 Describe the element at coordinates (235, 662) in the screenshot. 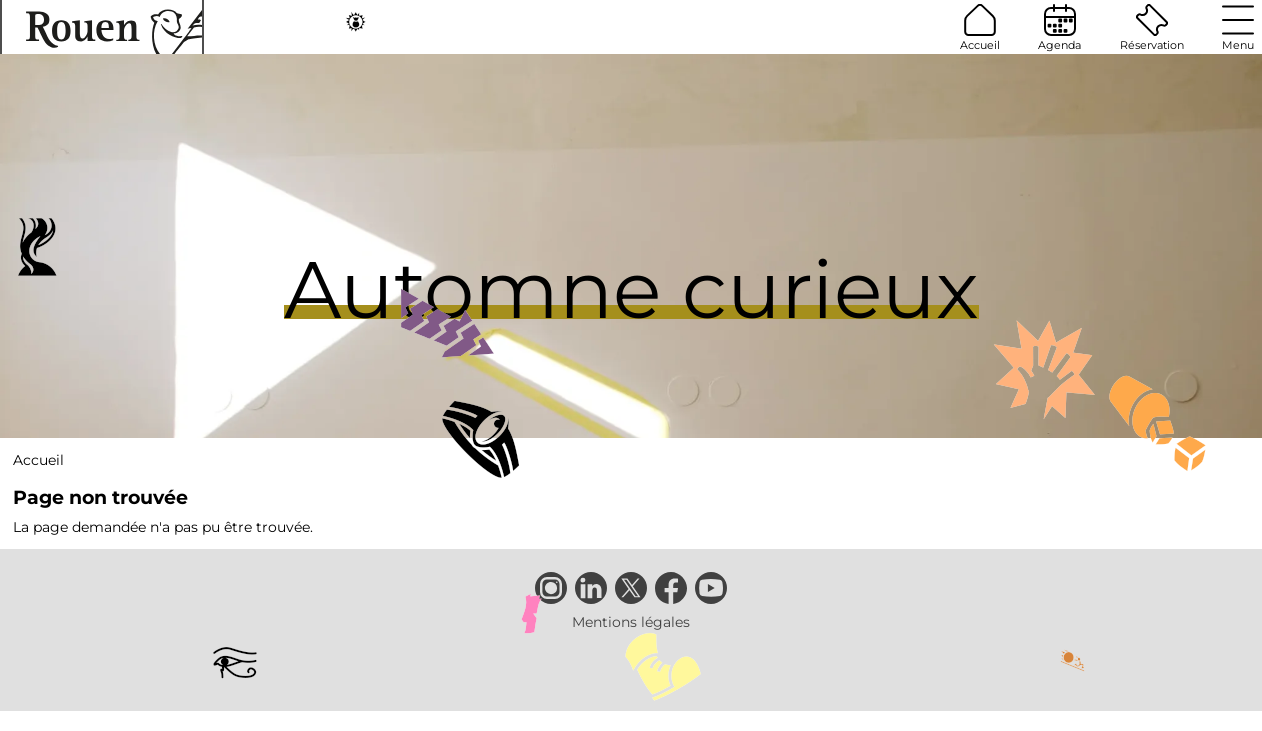

I see `access Egyptian or mythology-themed content` at that location.